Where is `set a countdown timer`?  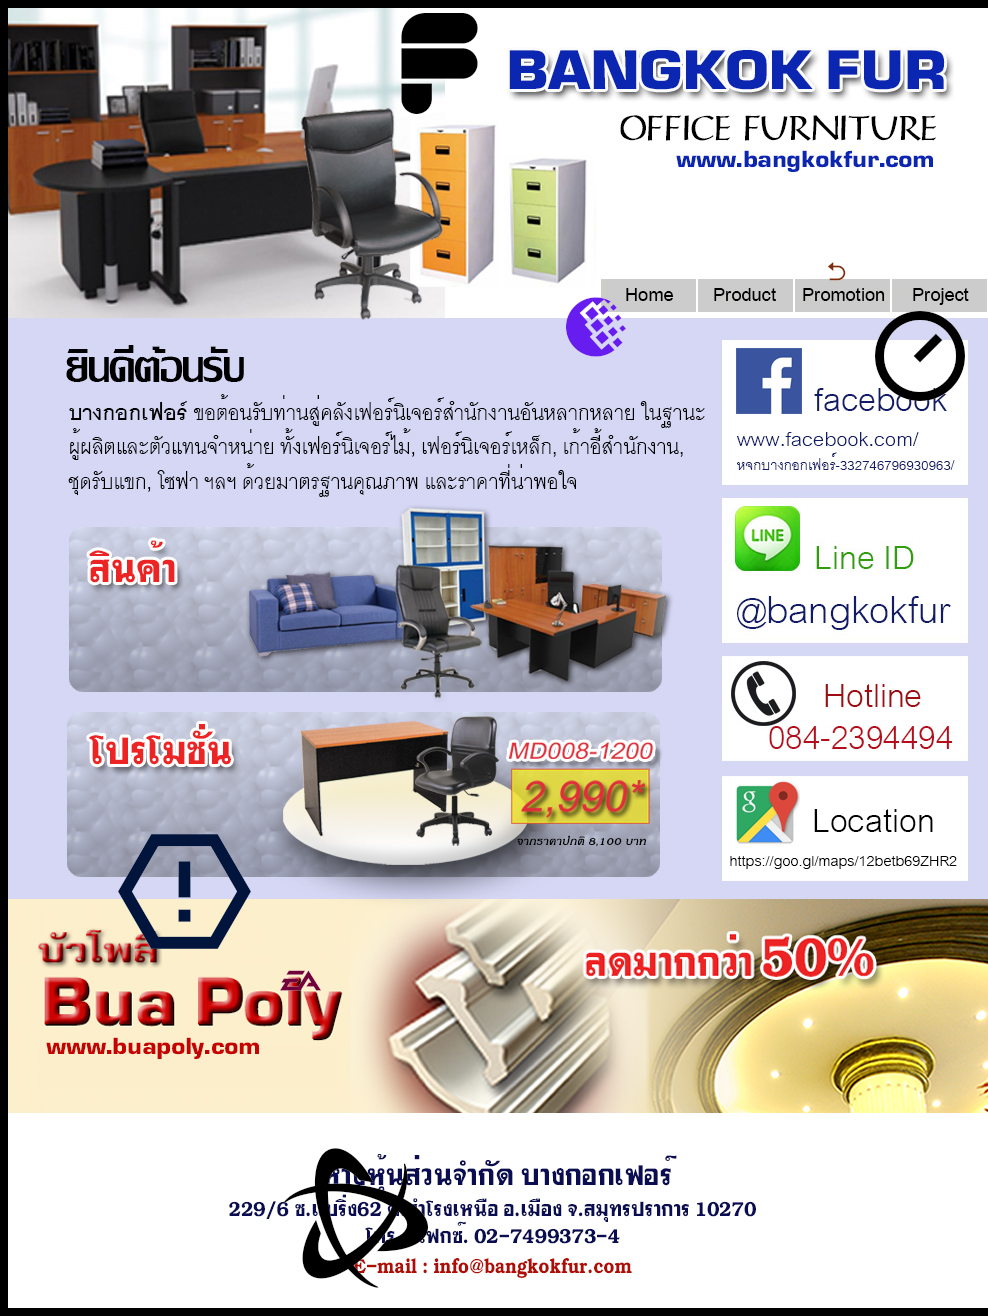
set a countdown timer is located at coordinates (920, 356).